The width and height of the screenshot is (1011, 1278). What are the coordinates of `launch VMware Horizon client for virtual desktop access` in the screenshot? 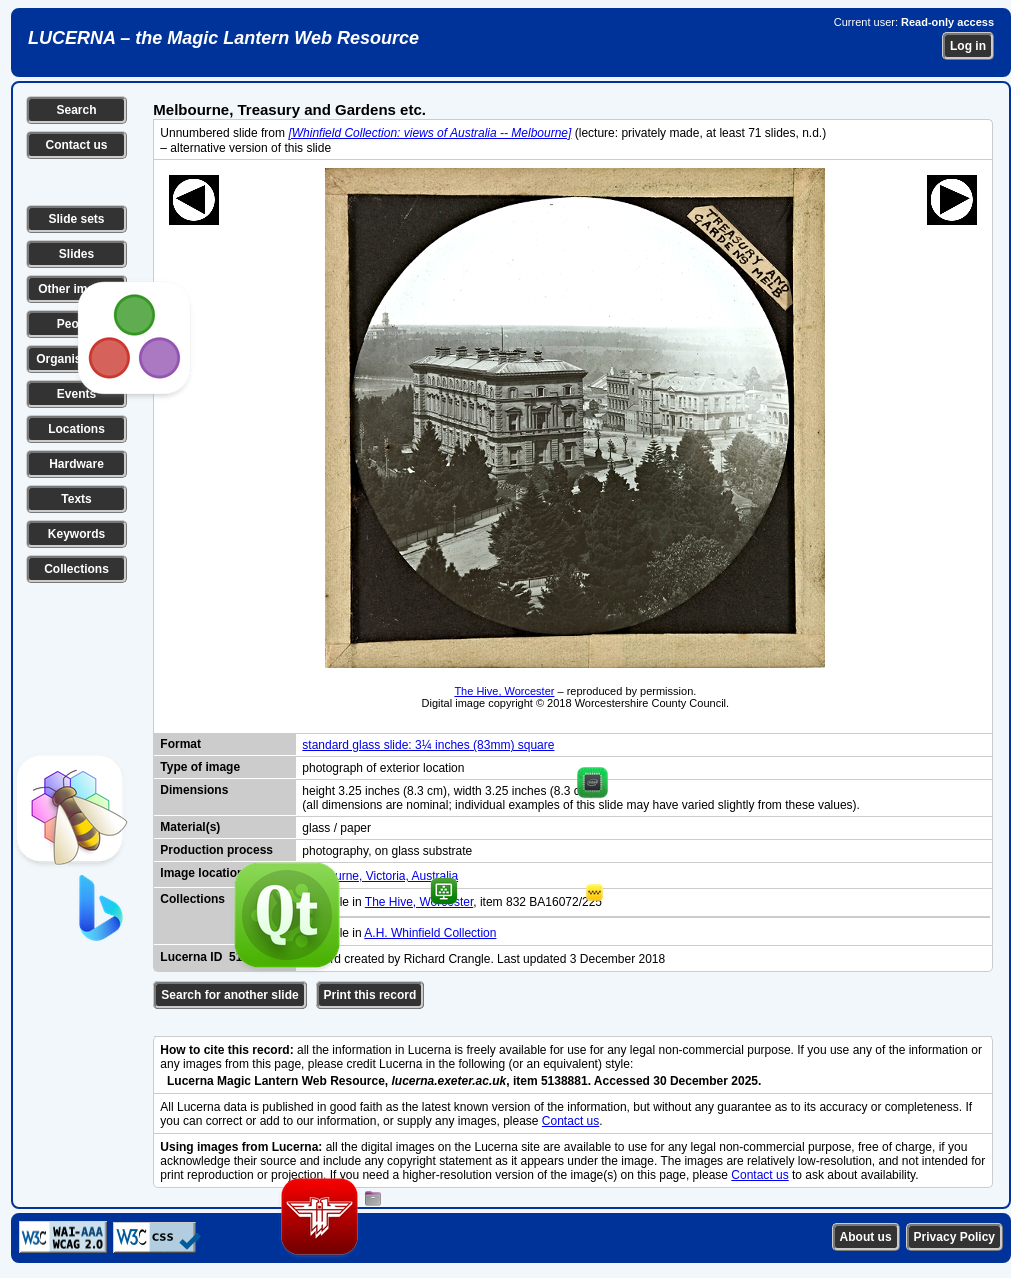 It's located at (444, 891).